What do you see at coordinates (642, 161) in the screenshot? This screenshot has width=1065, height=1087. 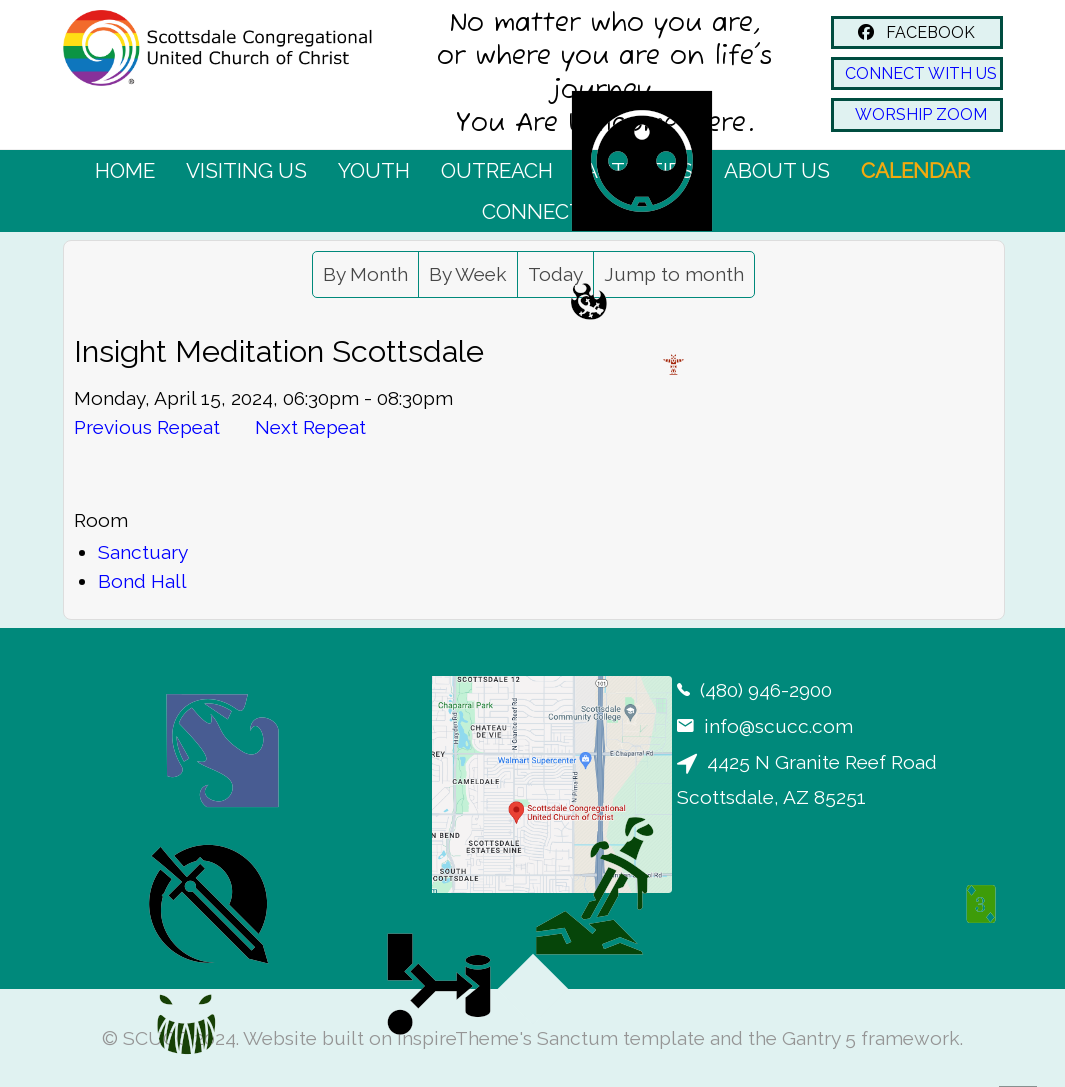 I see `indicates electrical outlet or power source location` at bounding box center [642, 161].